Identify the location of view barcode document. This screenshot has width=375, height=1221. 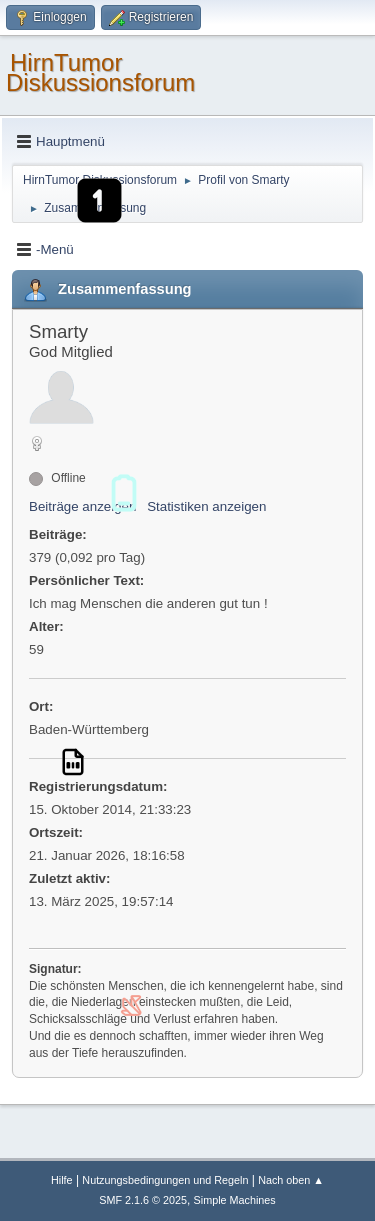
(73, 762).